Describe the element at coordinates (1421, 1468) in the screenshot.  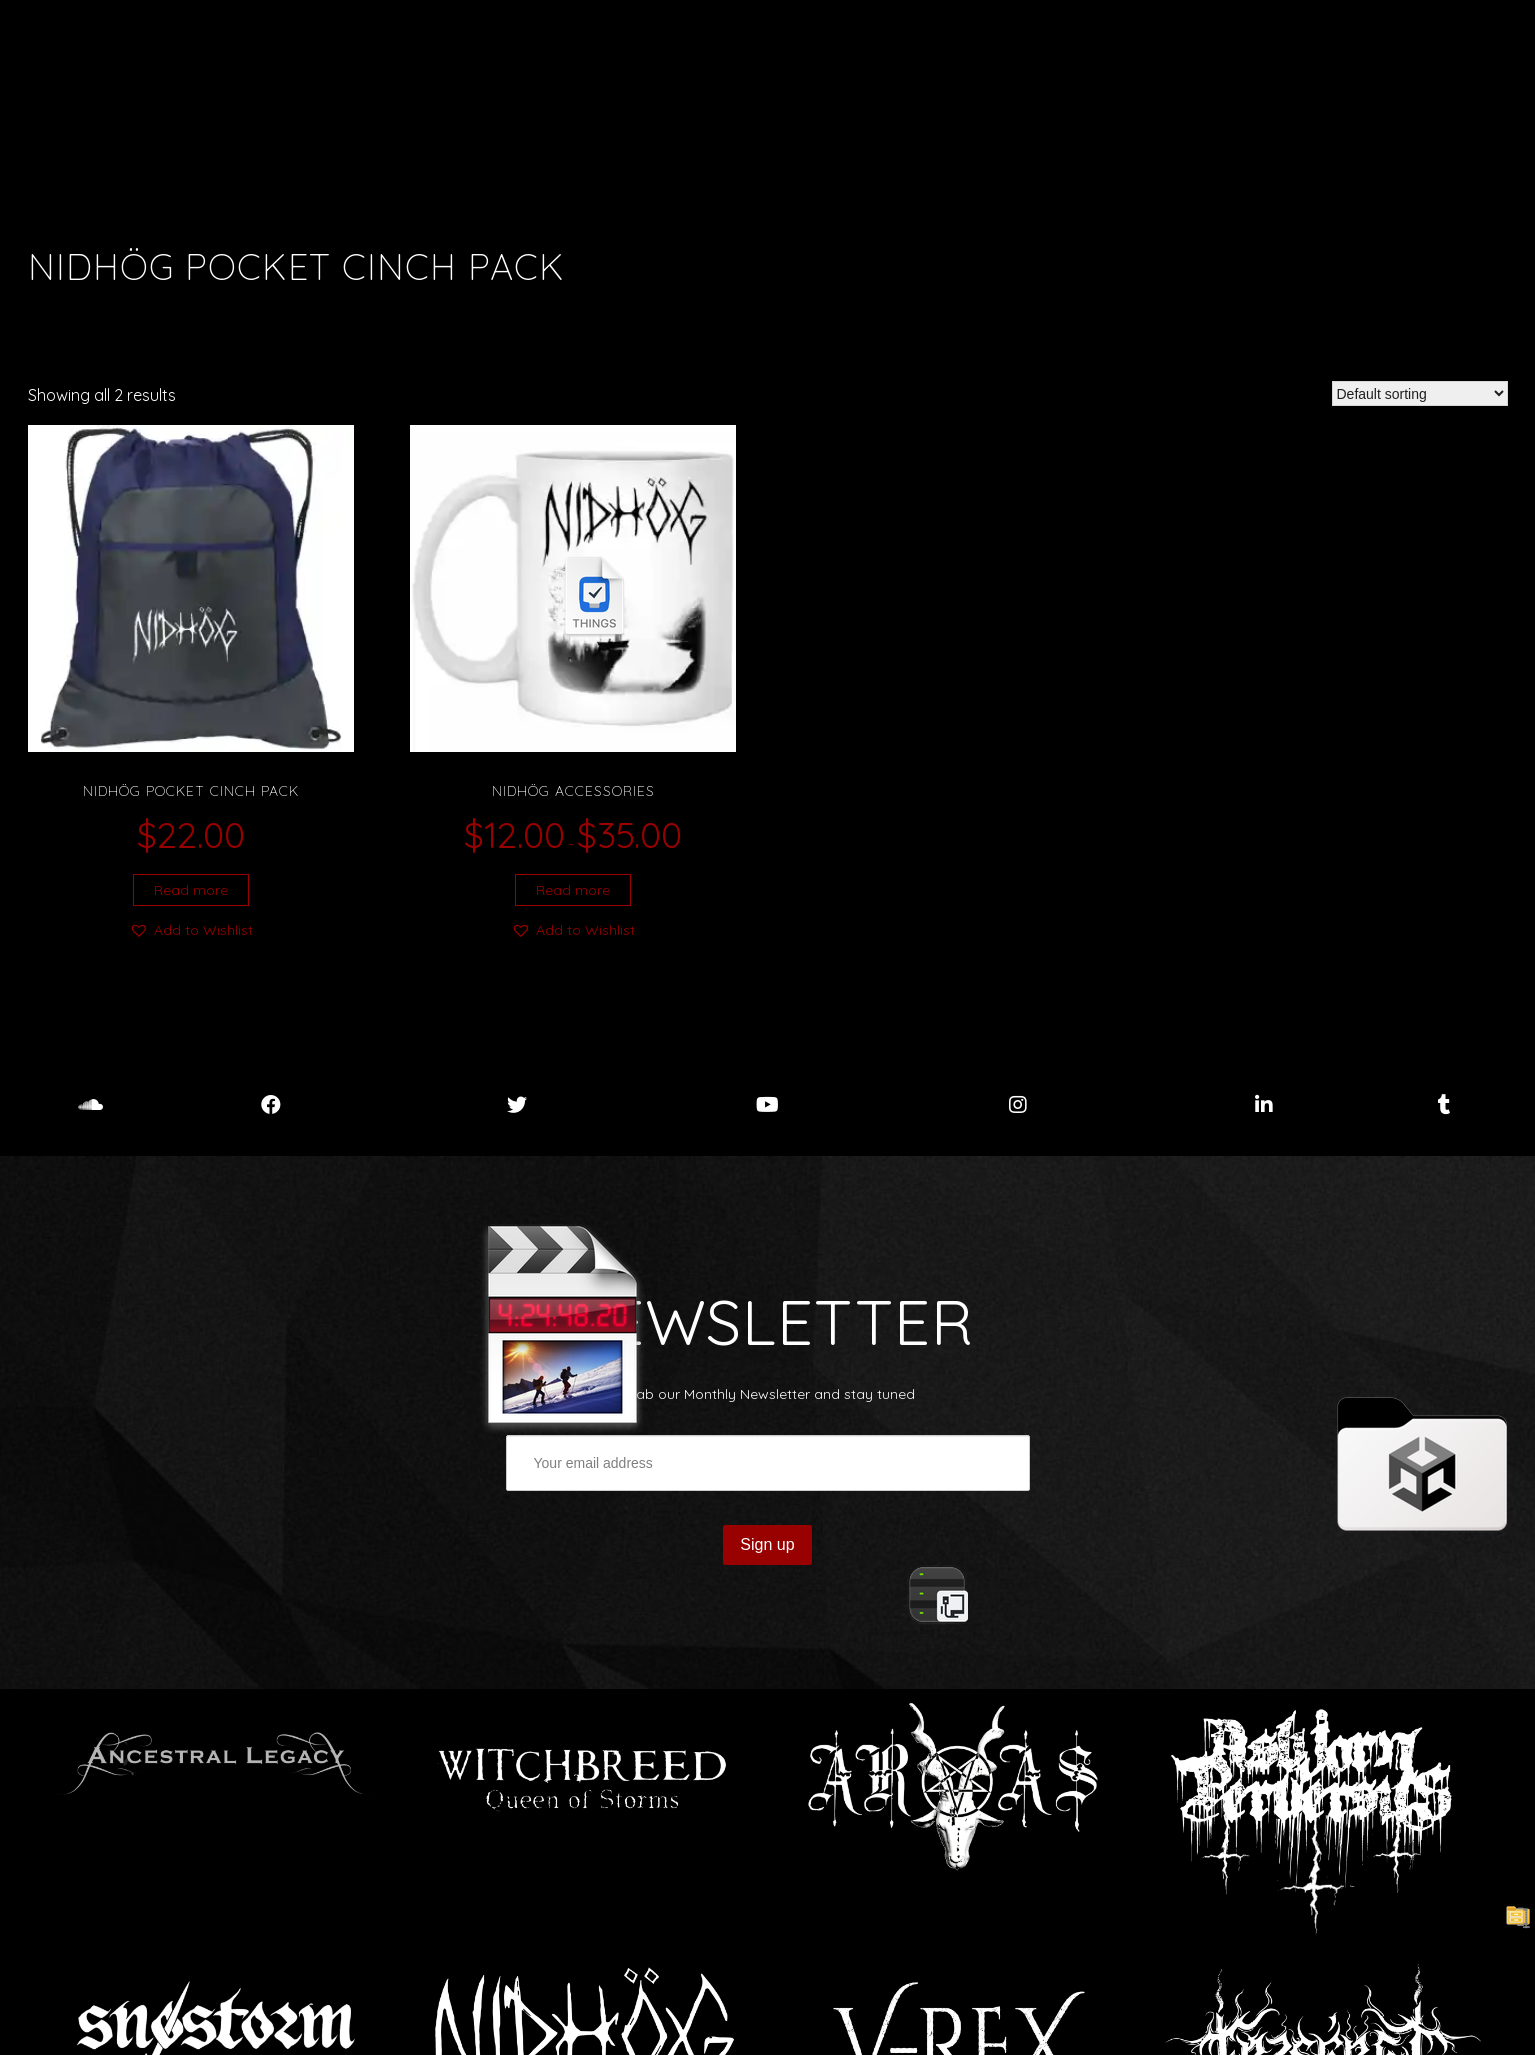
I see `open unity game engine project files` at that location.